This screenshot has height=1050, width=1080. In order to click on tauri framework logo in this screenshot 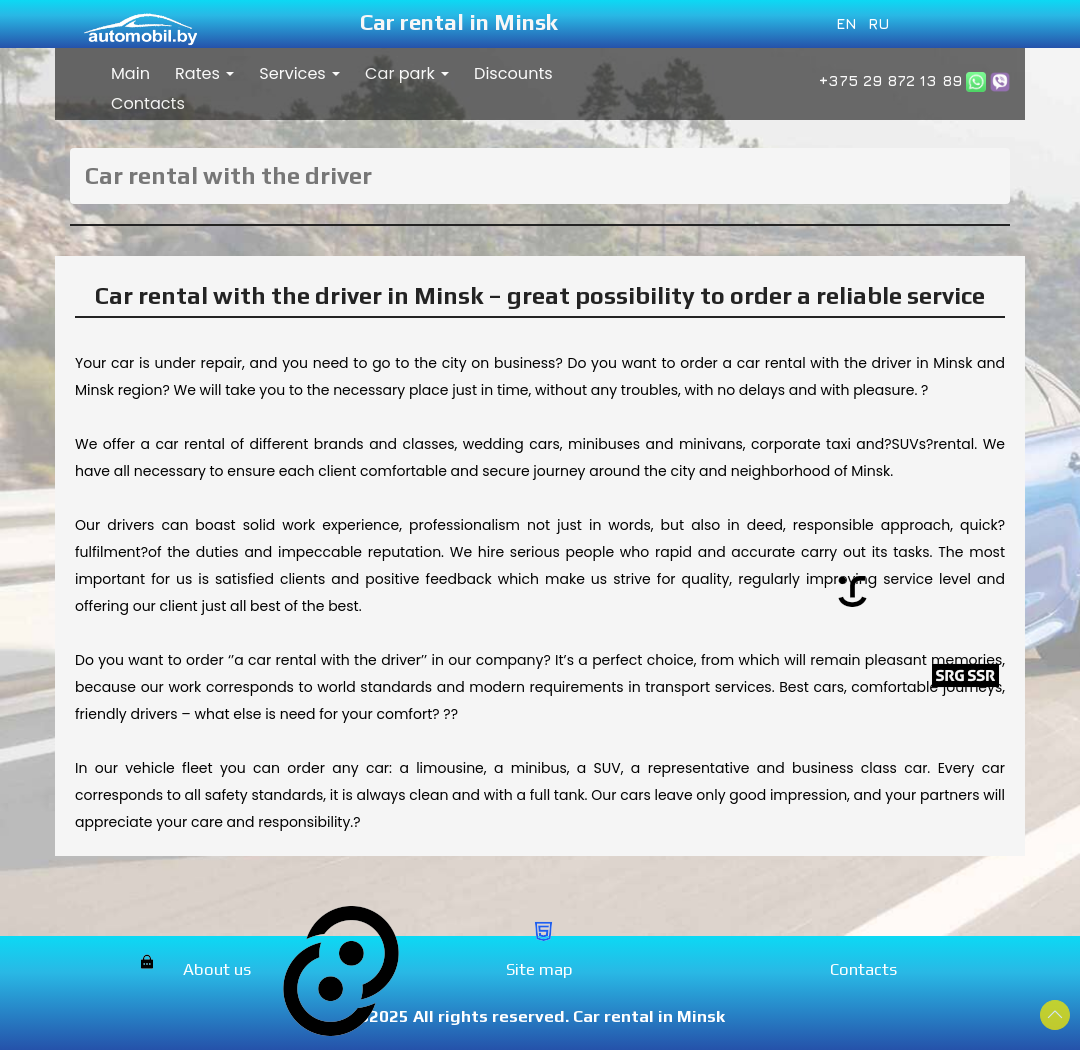, I will do `click(341, 971)`.